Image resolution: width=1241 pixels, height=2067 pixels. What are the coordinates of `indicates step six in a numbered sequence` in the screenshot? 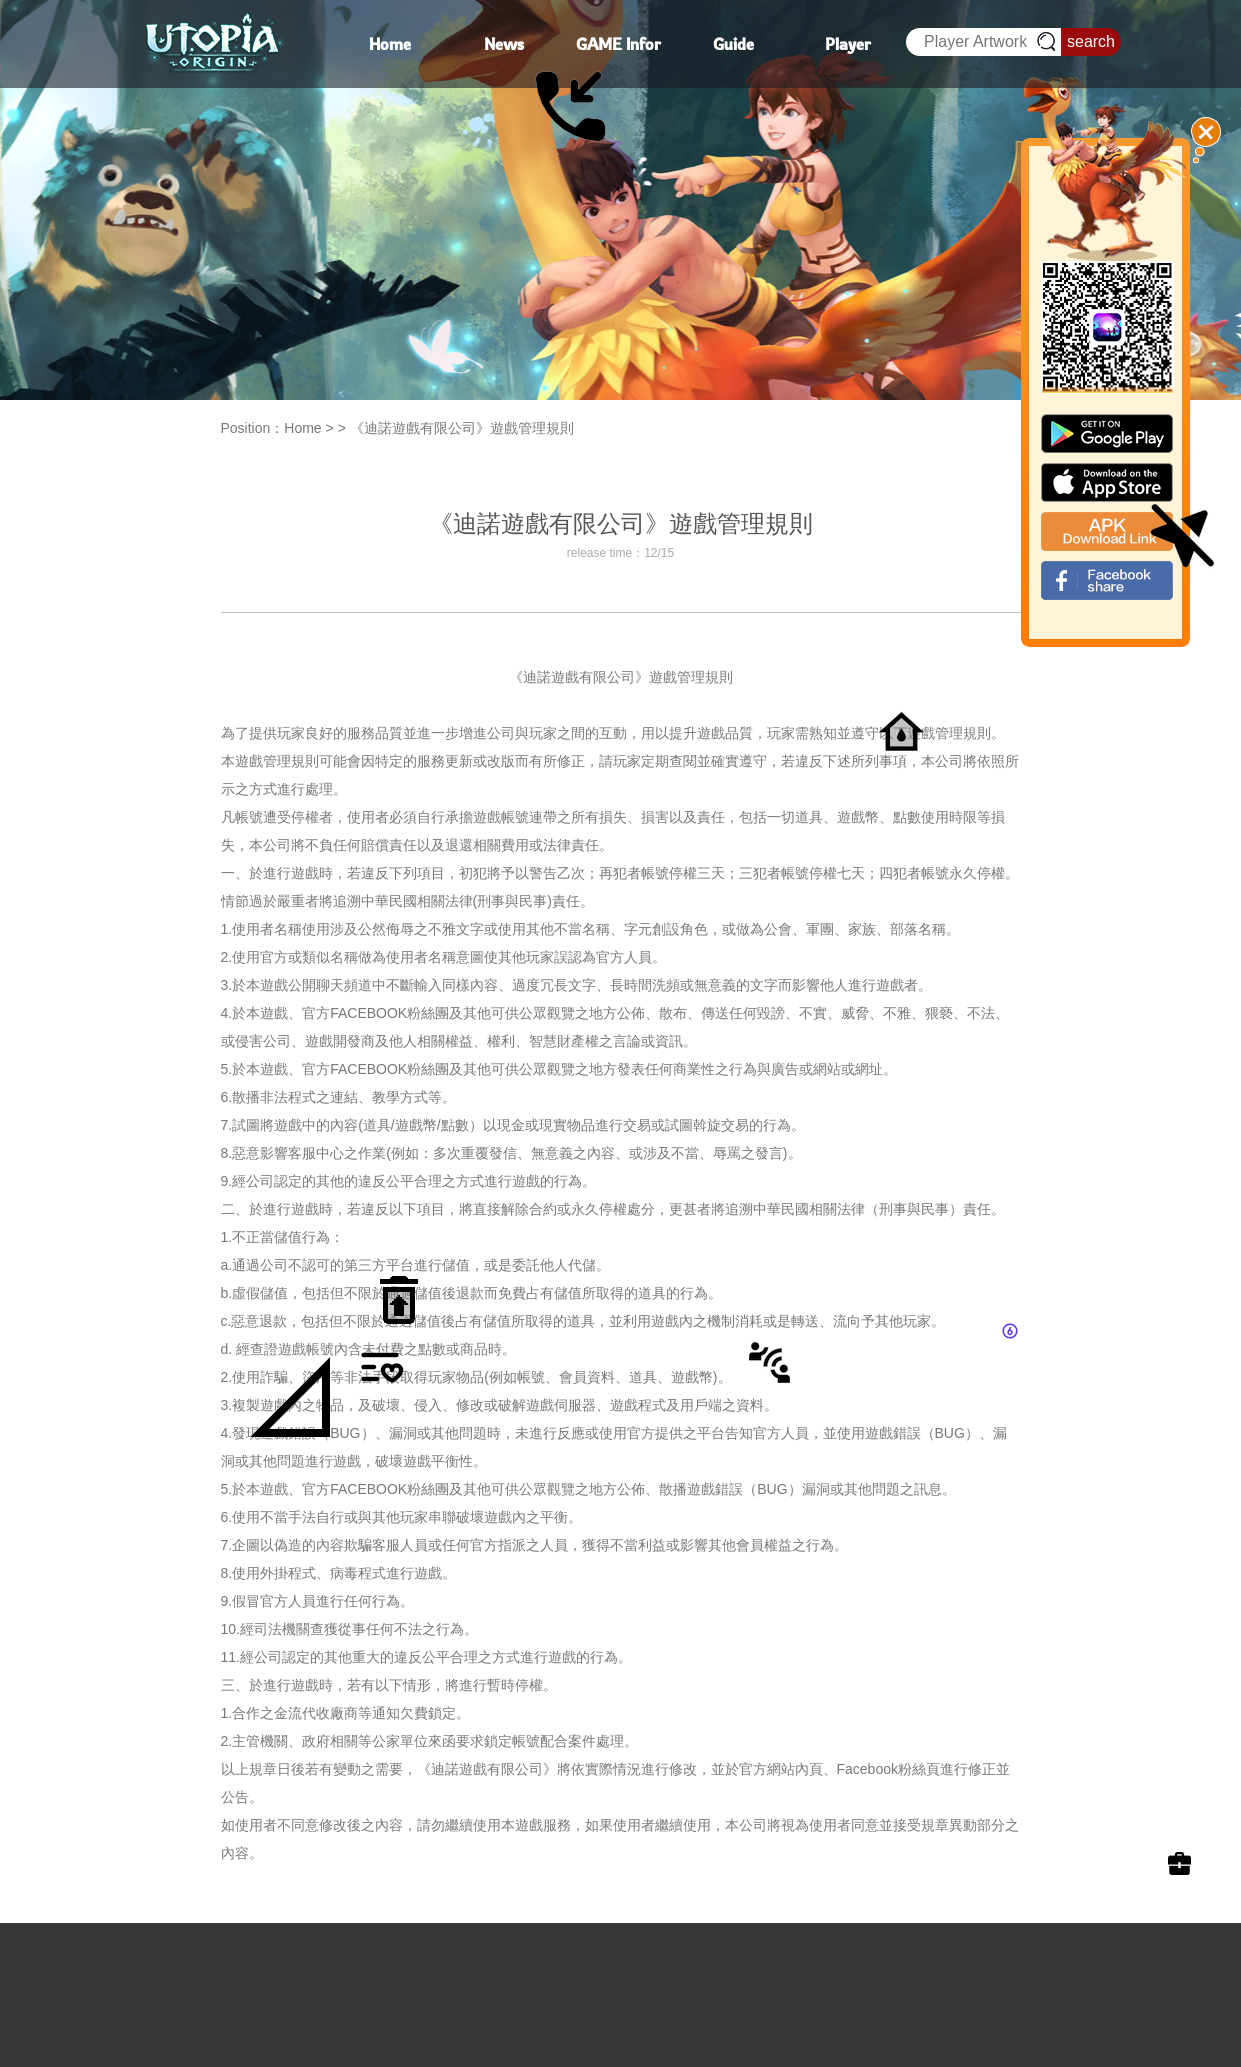 It's located at (1010, 1331).